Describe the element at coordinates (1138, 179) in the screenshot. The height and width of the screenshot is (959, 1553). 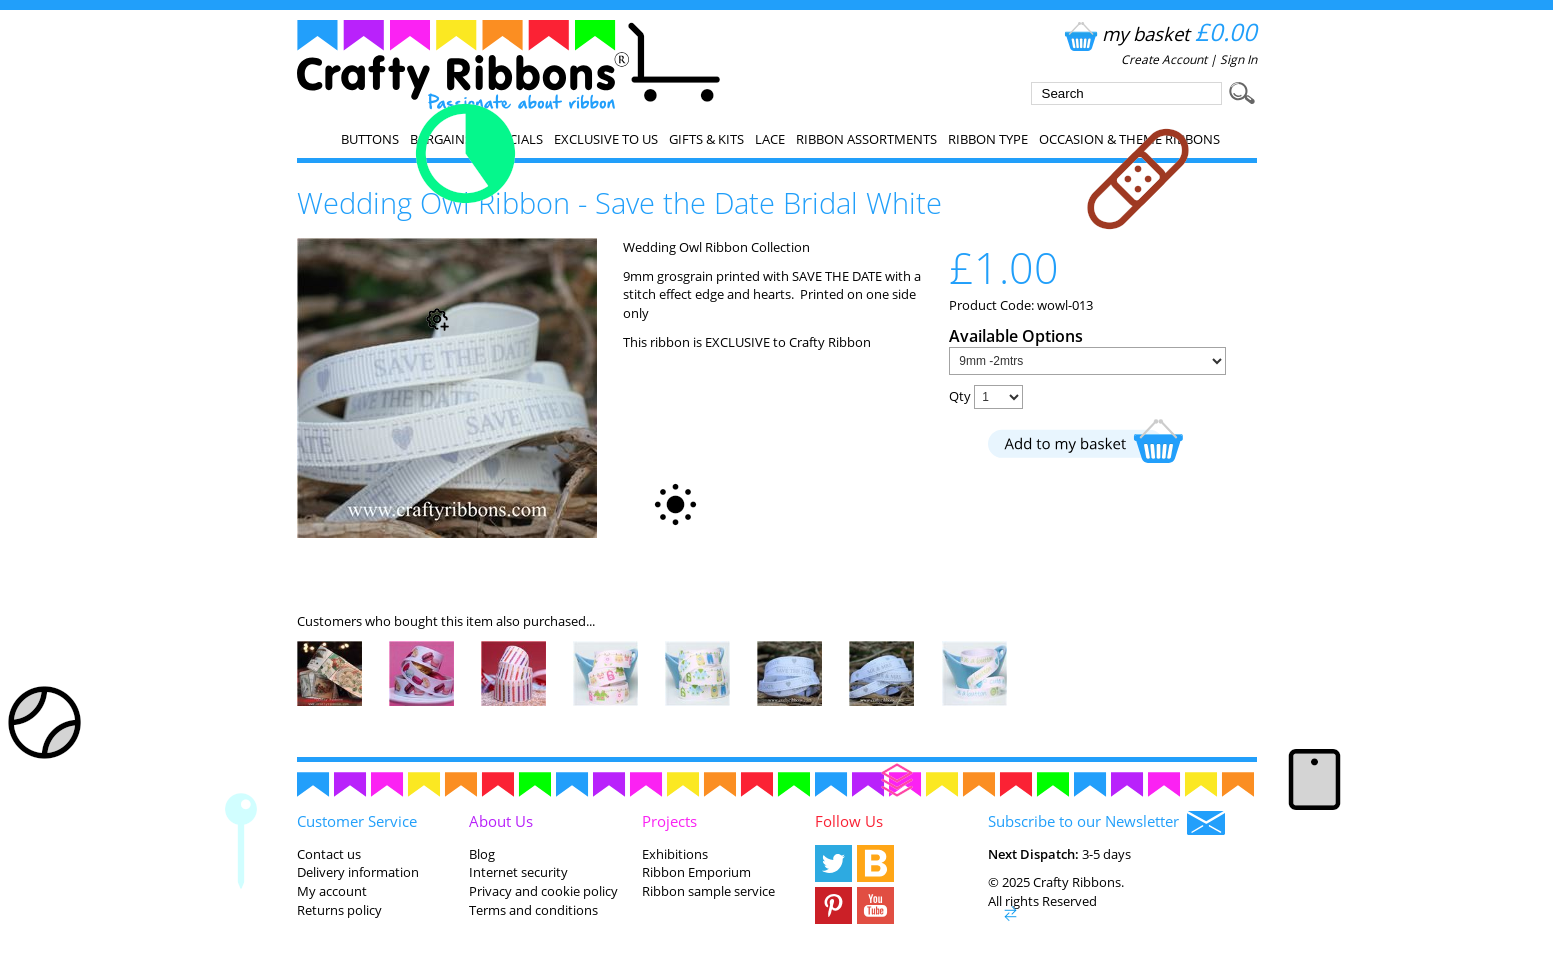
I see `access first aid or medical information` at that location.